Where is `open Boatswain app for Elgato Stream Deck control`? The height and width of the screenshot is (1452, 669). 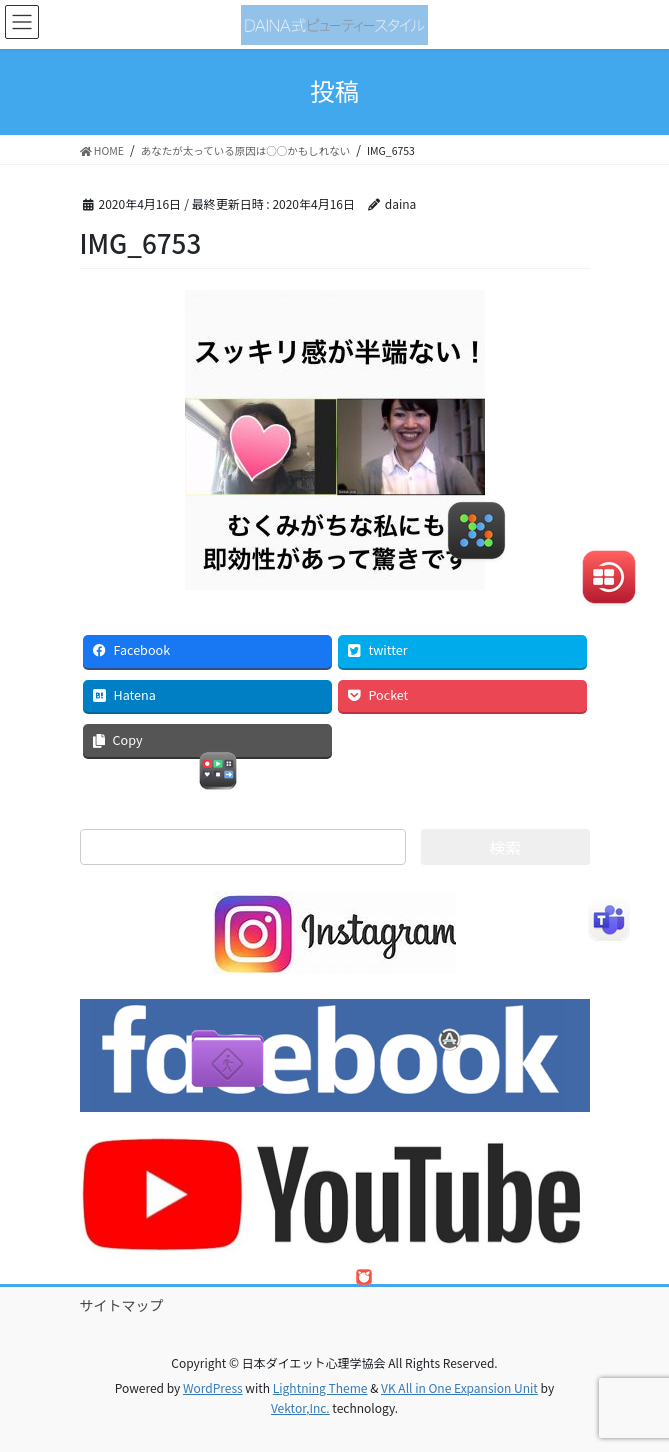
open Boatswain app for Elgato Stream Deck control is located at coordinates (218, 771).